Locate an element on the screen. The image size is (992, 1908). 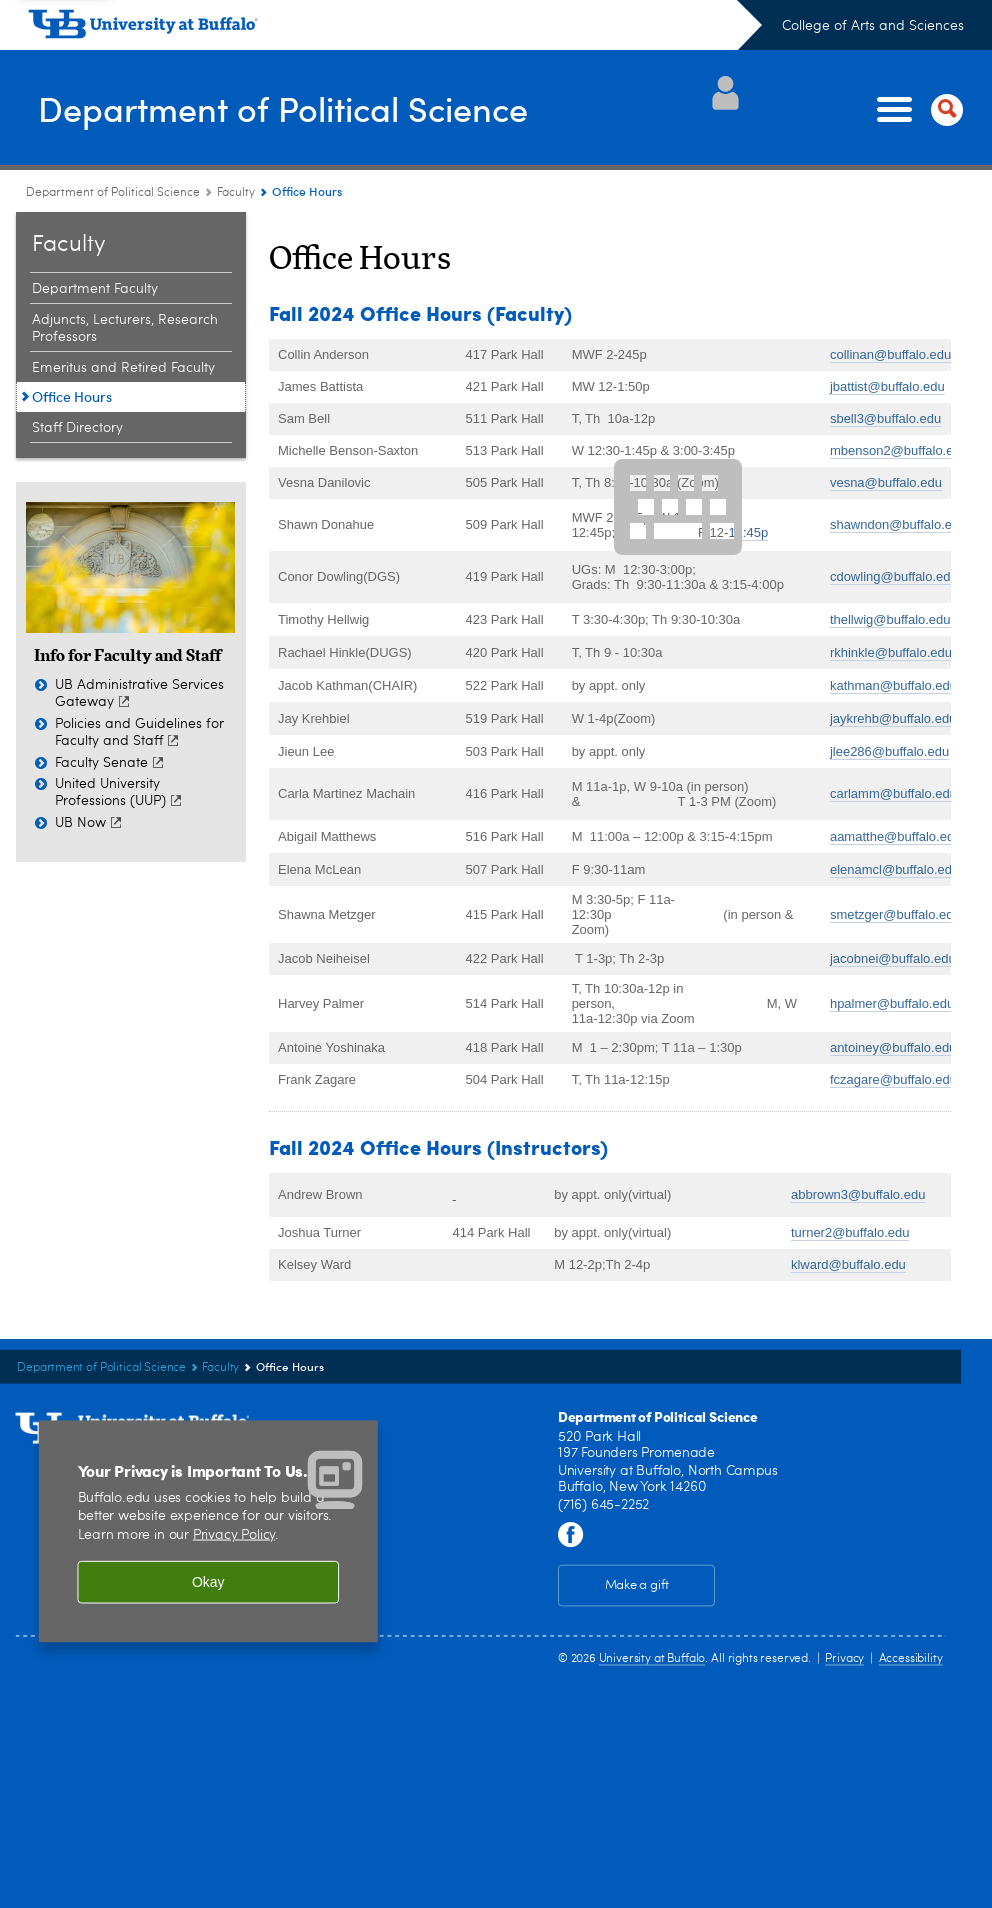
configure remote desktop settings is located at coordinates (335, 1478).